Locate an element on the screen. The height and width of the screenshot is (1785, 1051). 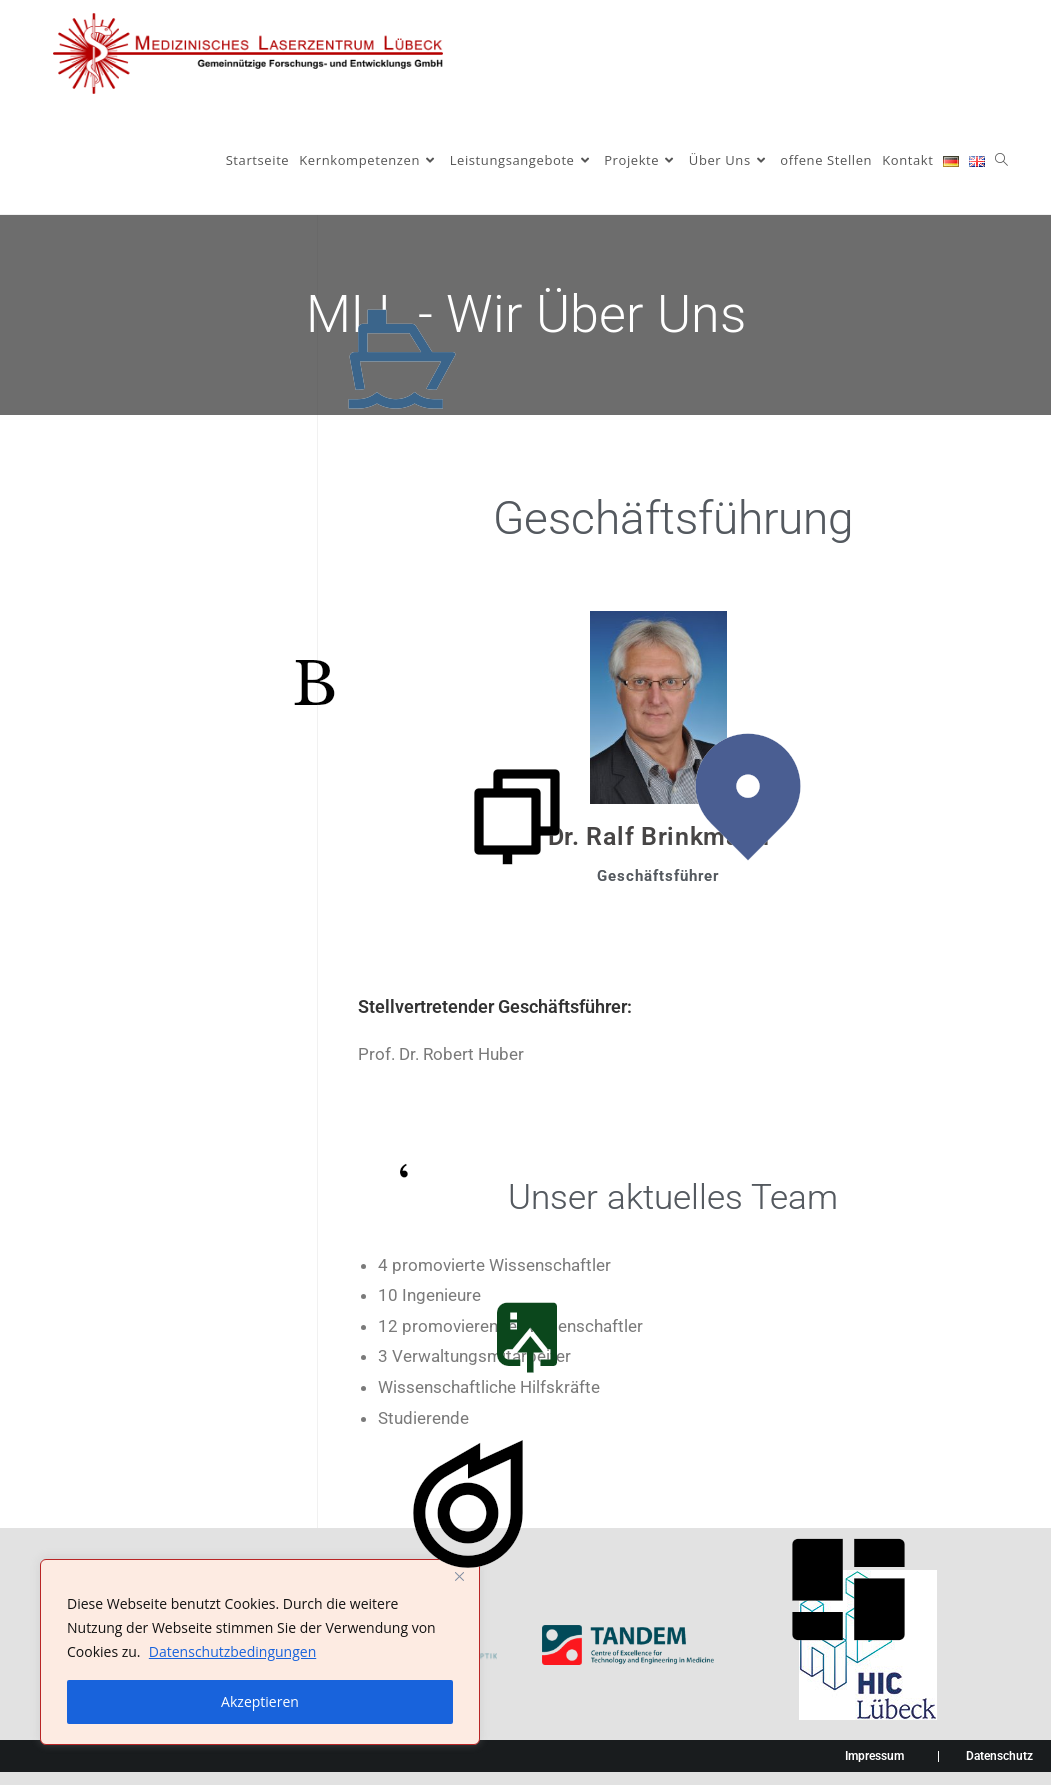
aed electrode pads for defibrillator device is located at coordinates (517, 812).